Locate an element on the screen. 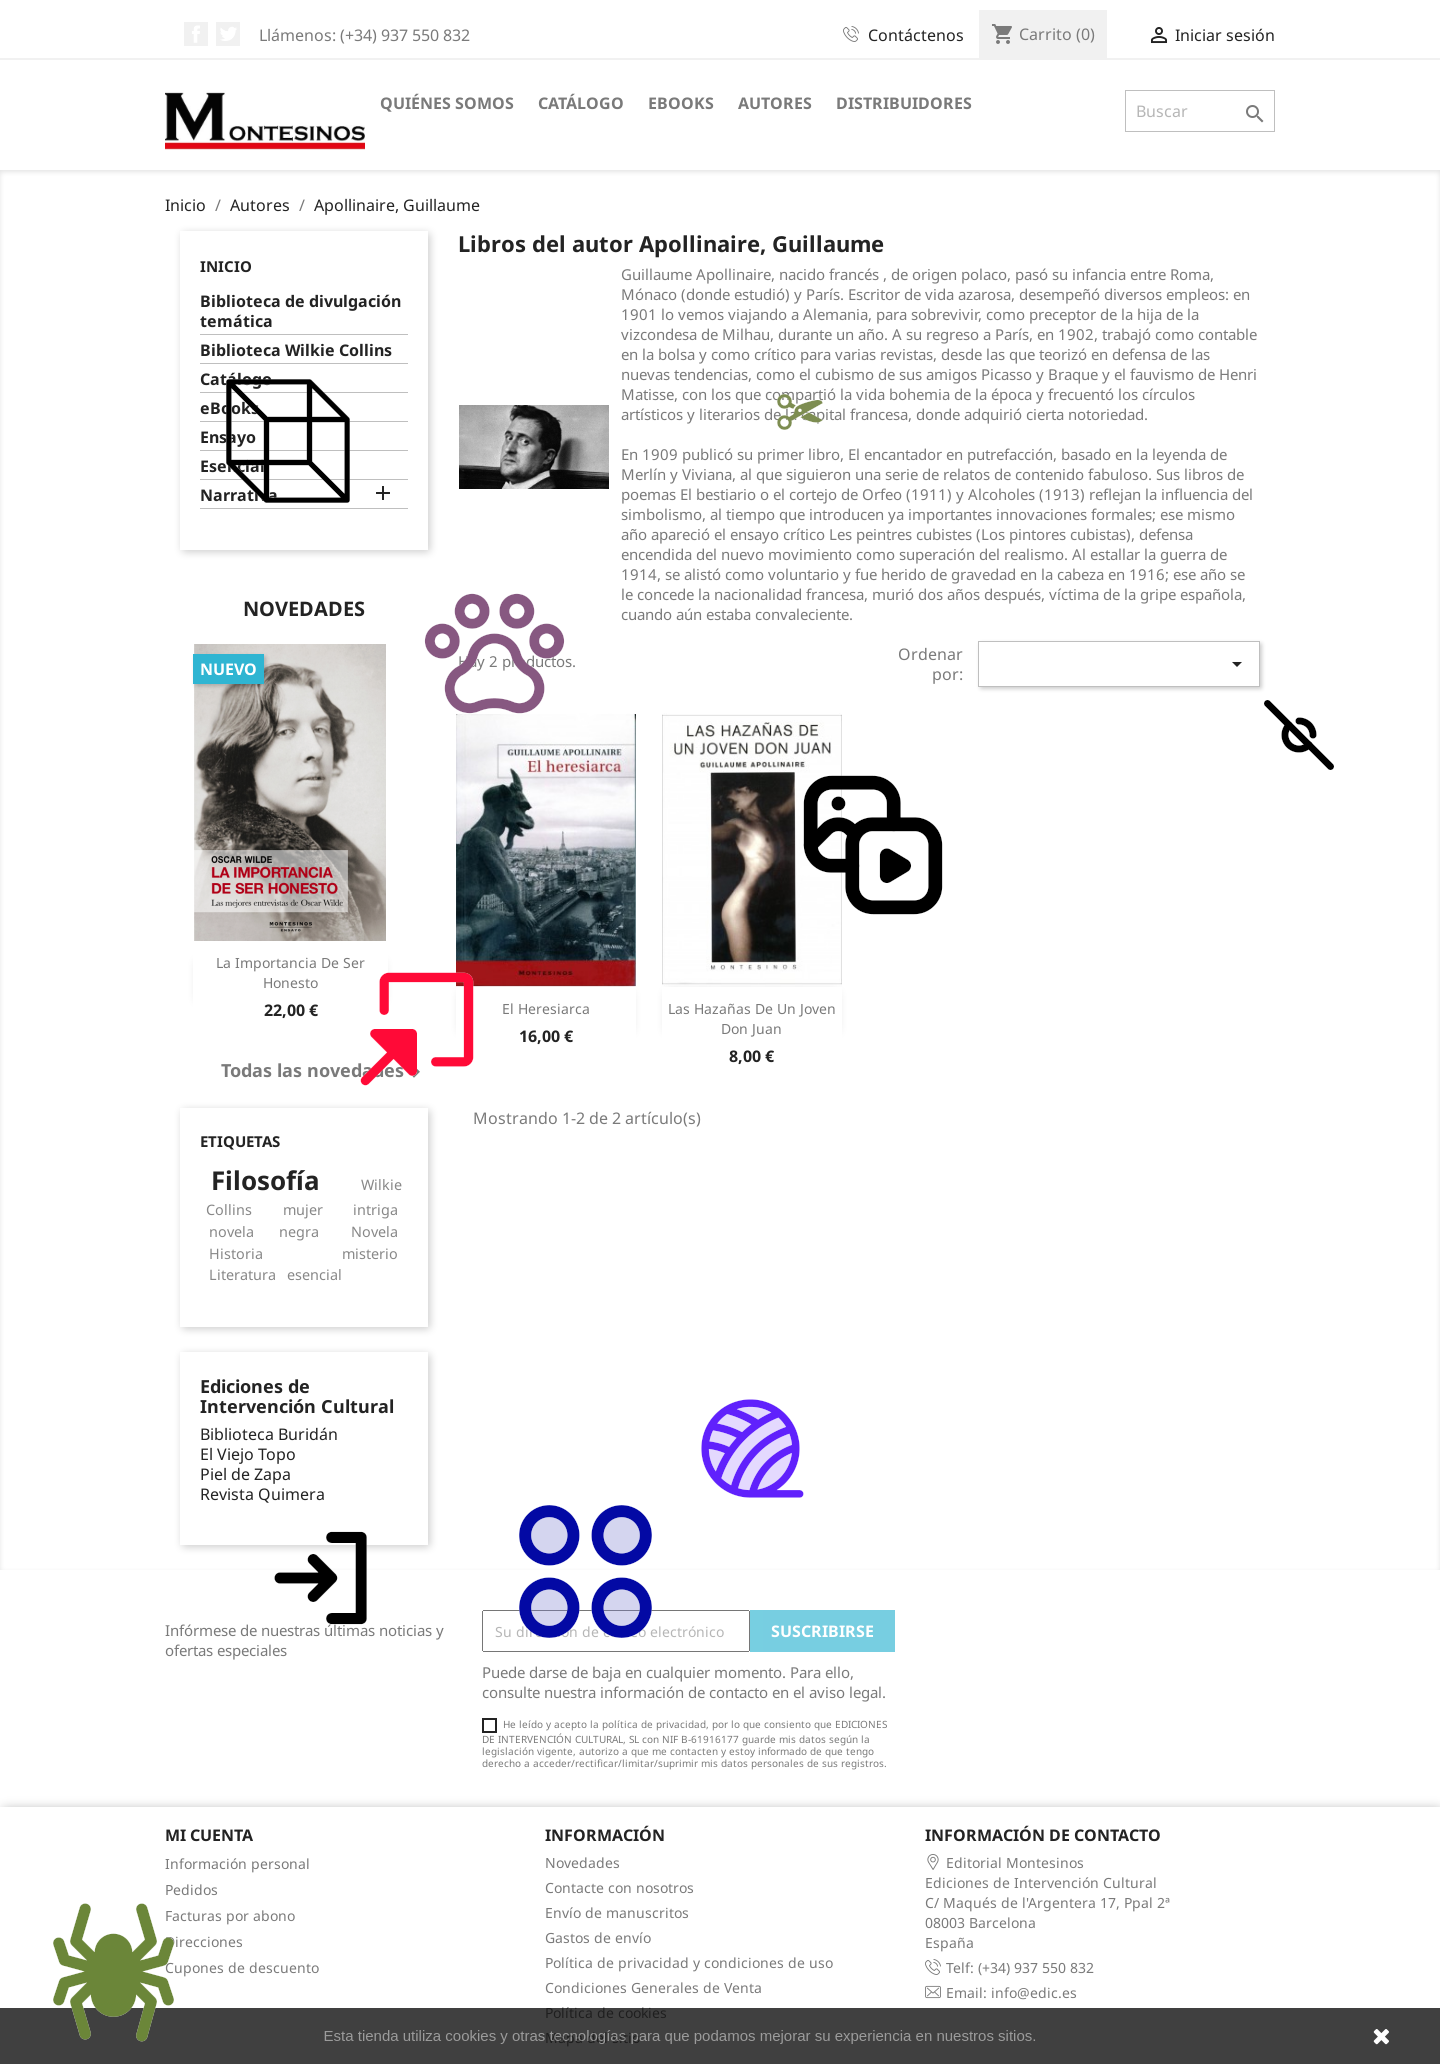  view 3D model or object is located at coordinates (288, 441).